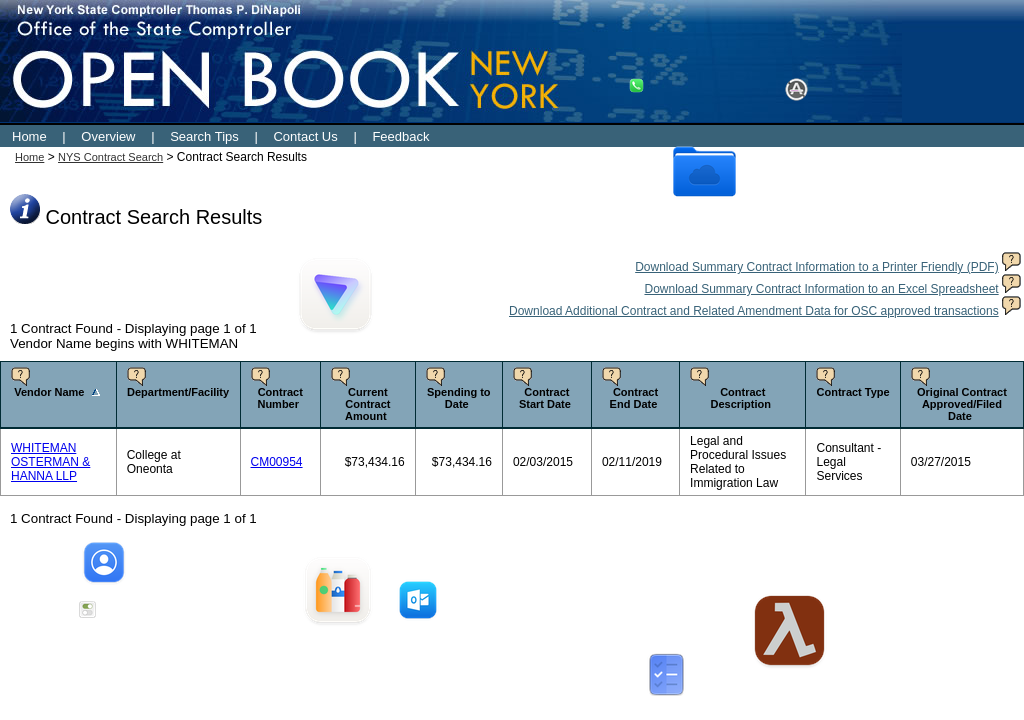  Describe the element at coordinates (104, 563) in the screenshot. I see `manage contact list settings` at that location.